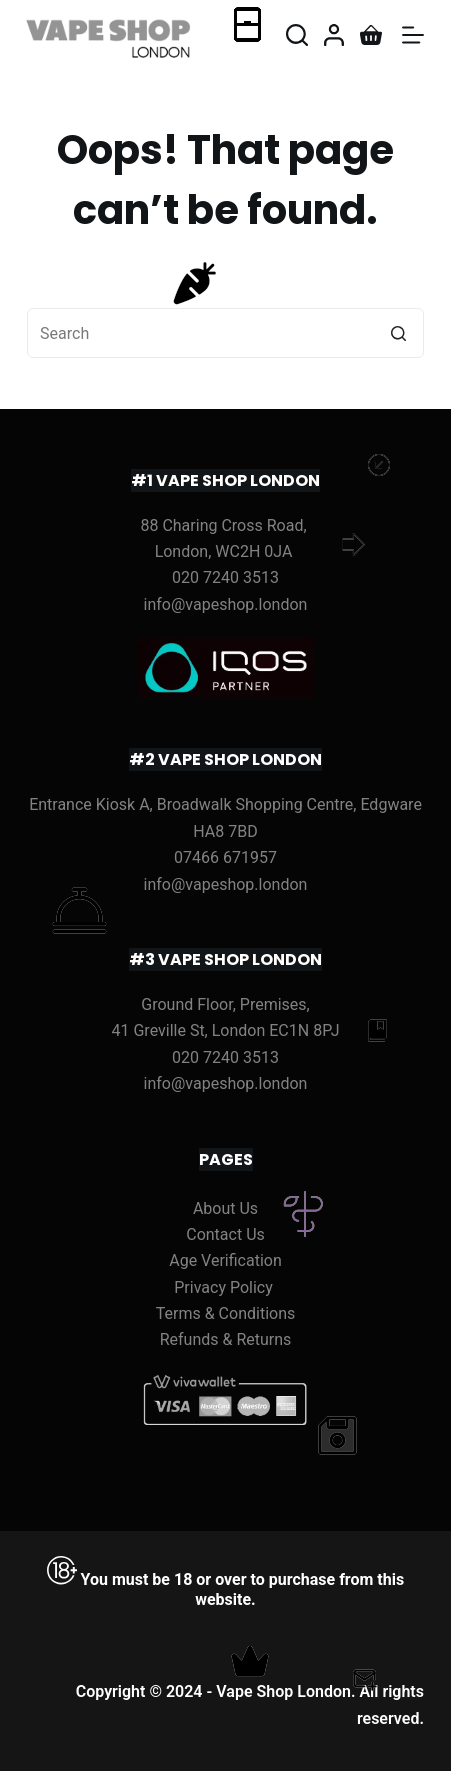  What do you see at coordinates (79, 912) in the screenshot?
I see `request assistance or service` at bounding box center [79, 912].